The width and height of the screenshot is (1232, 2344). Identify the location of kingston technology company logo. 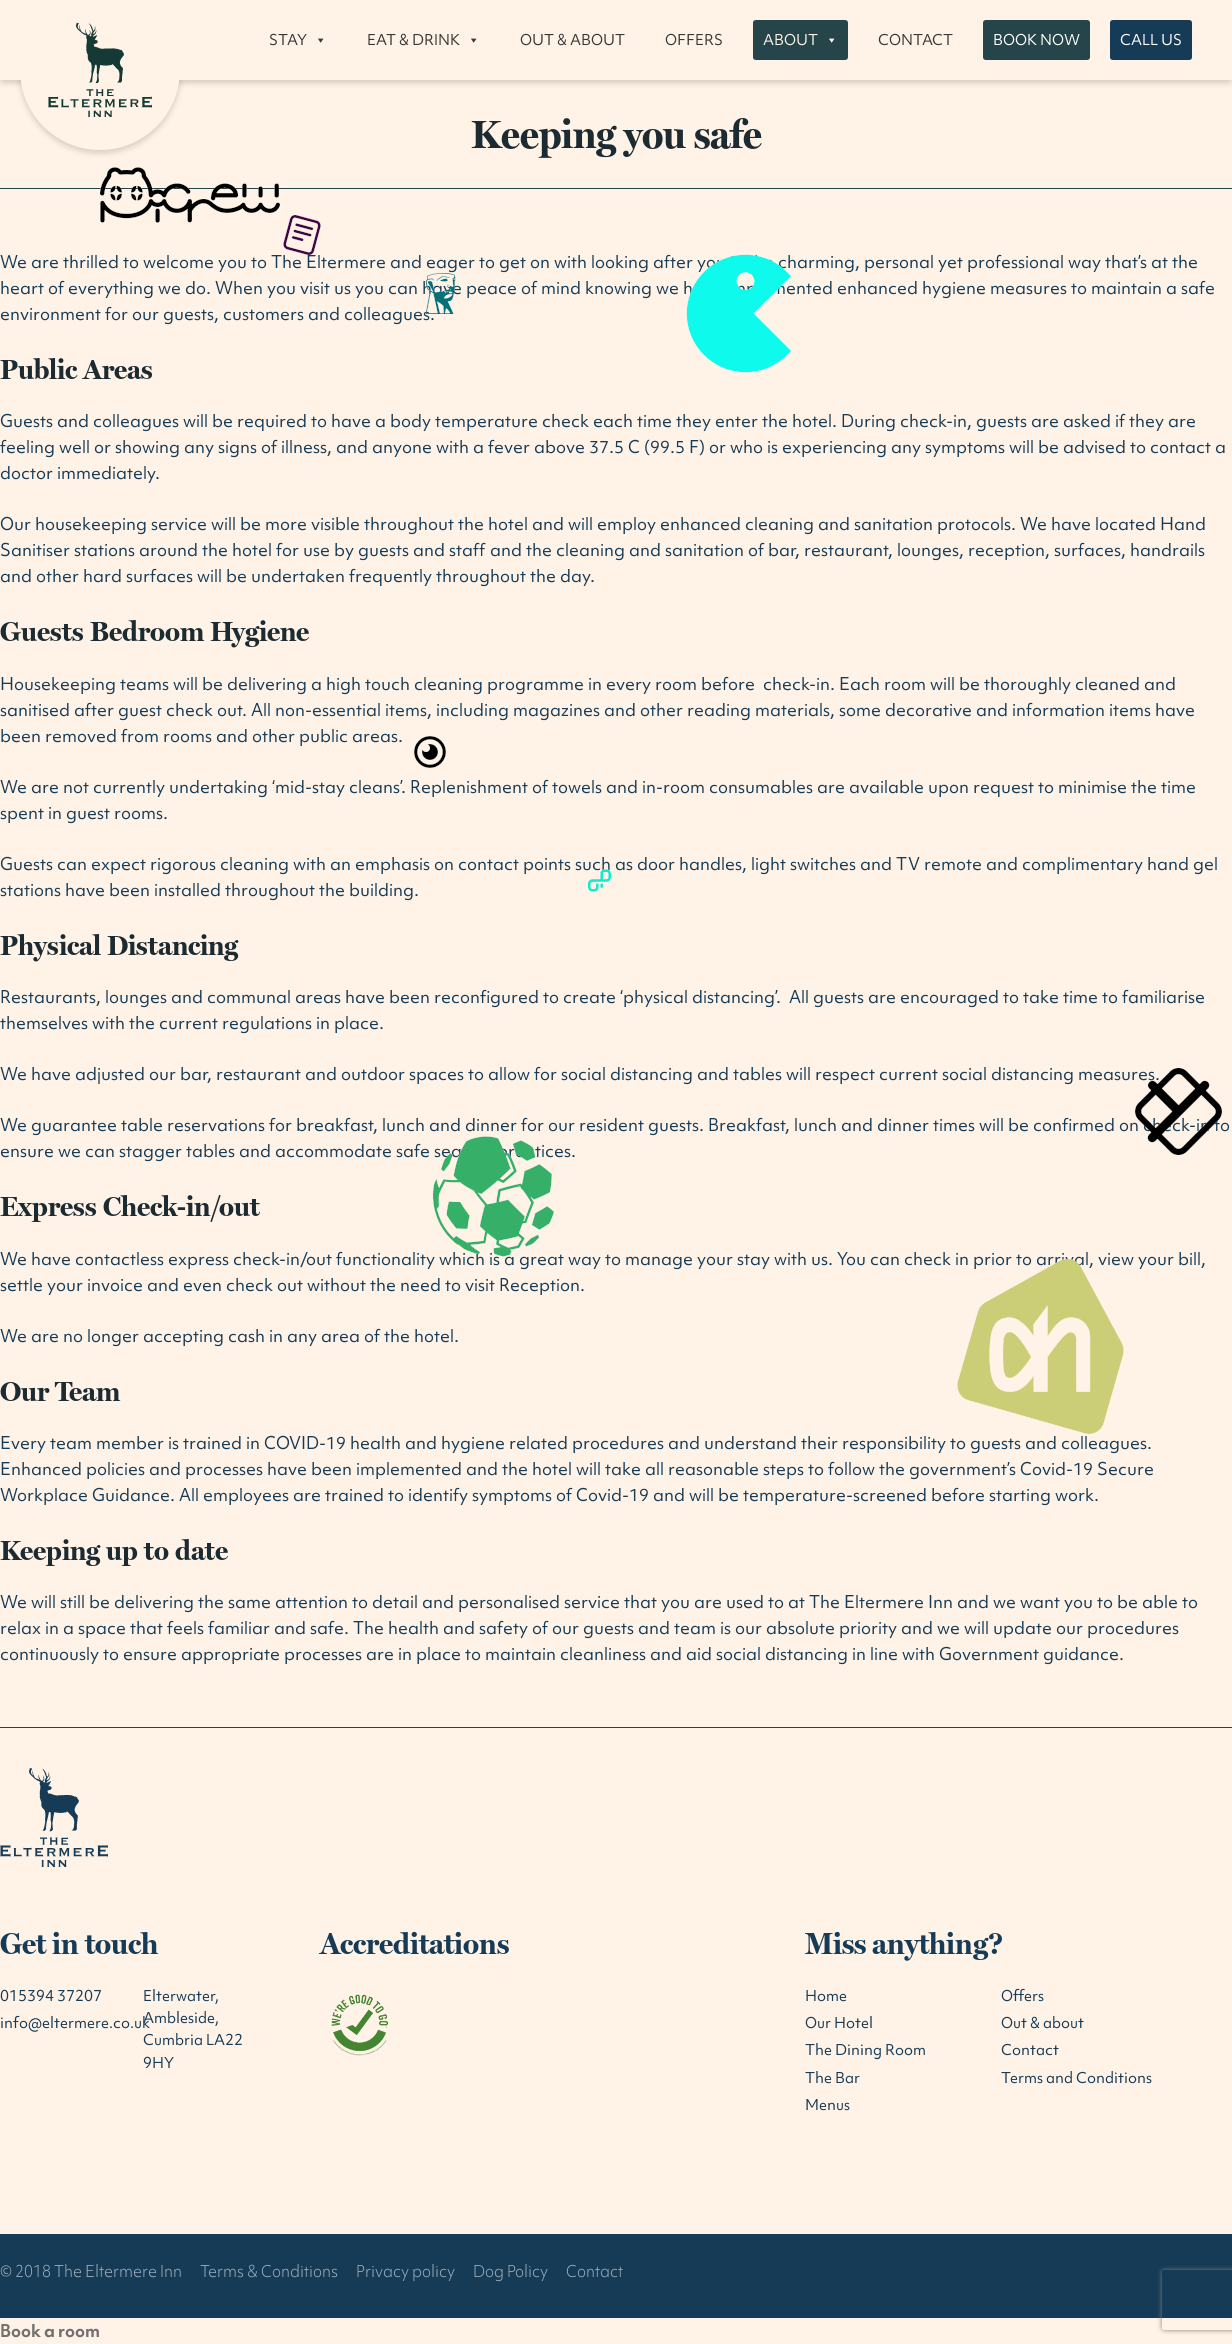
(440, 293).